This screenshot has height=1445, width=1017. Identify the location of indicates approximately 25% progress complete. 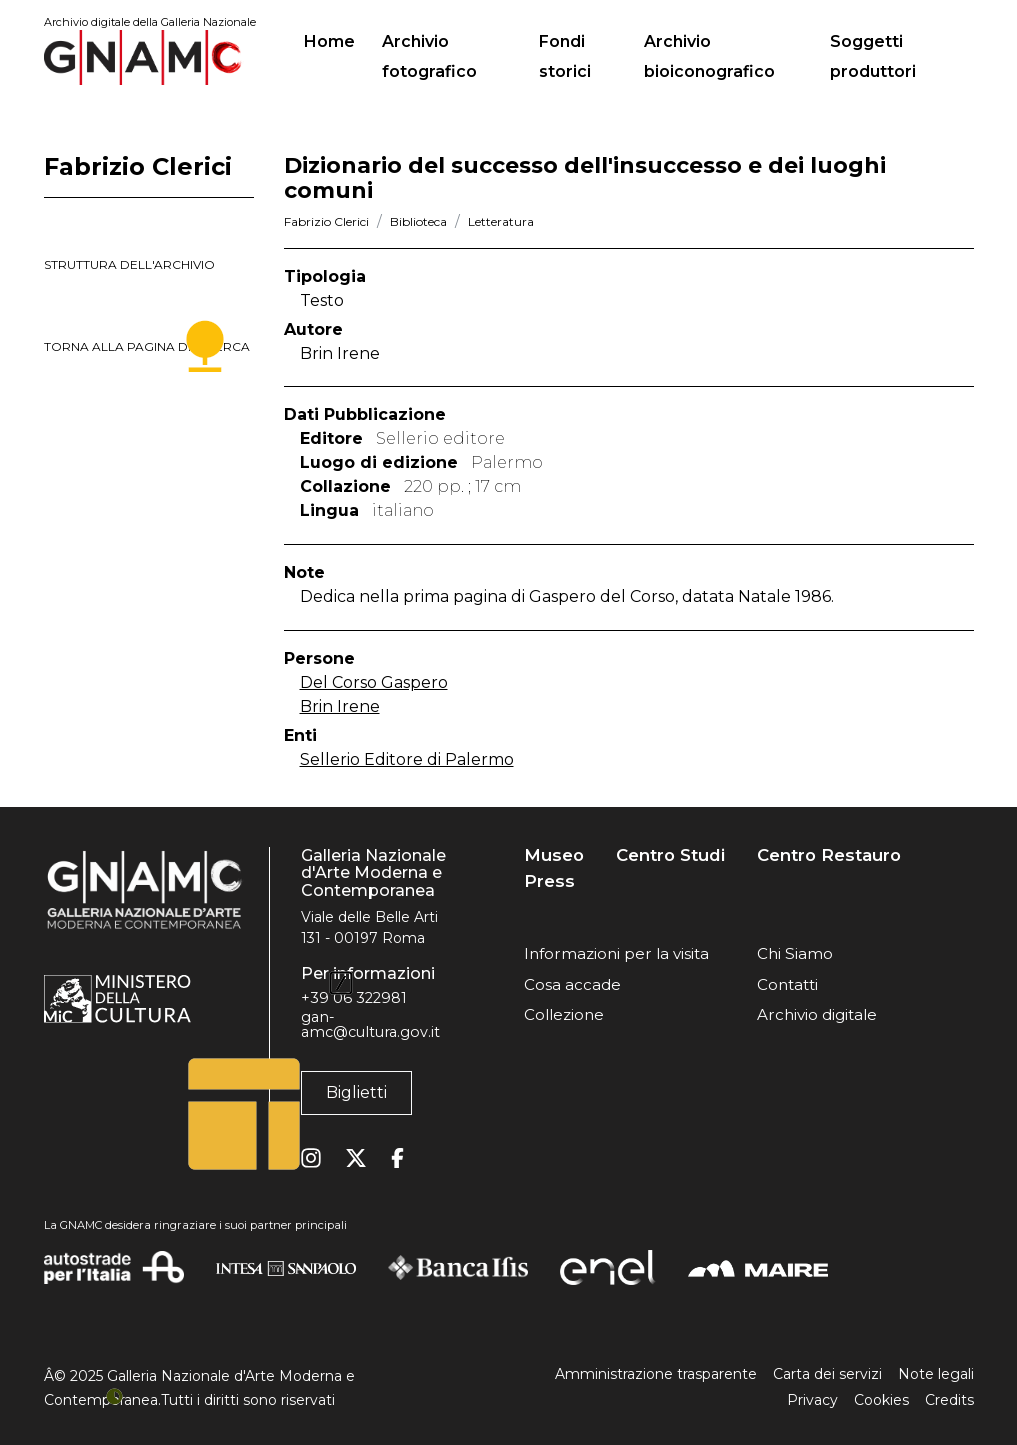
(114, 1396).